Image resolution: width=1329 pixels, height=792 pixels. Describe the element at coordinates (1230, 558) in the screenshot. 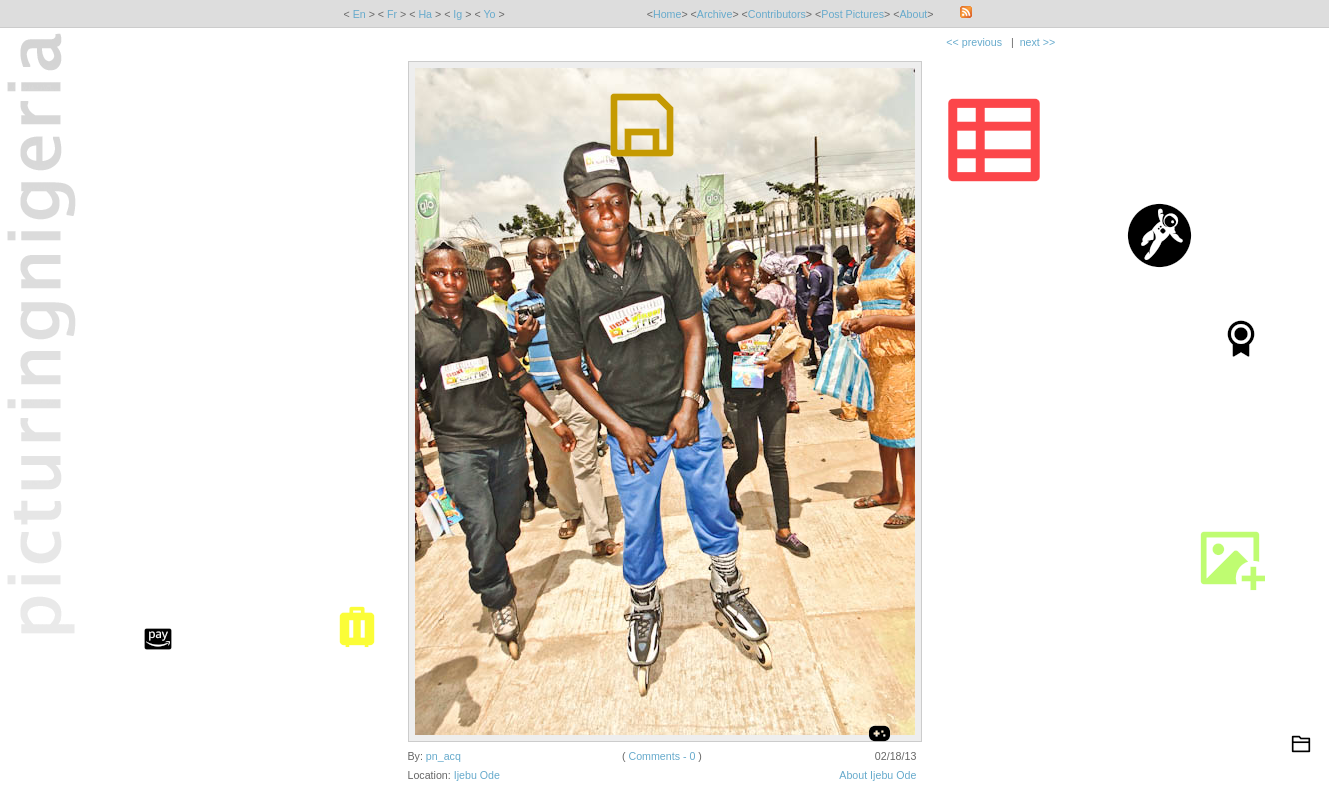

I see `add a new image or photo` at that location.